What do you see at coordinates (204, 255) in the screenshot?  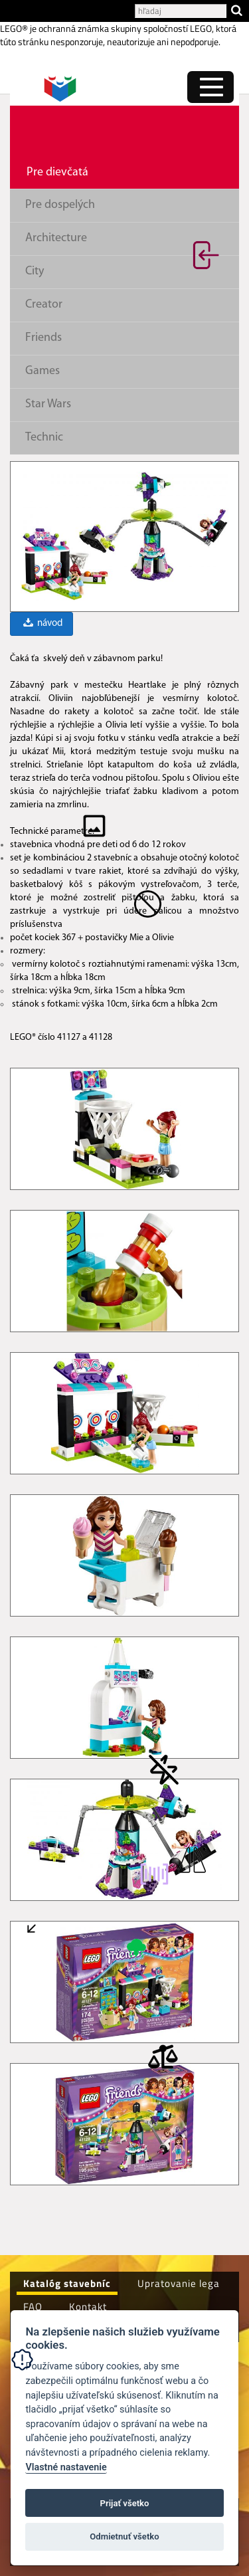 I see `log in to your account` at bounding box center [204, 255].